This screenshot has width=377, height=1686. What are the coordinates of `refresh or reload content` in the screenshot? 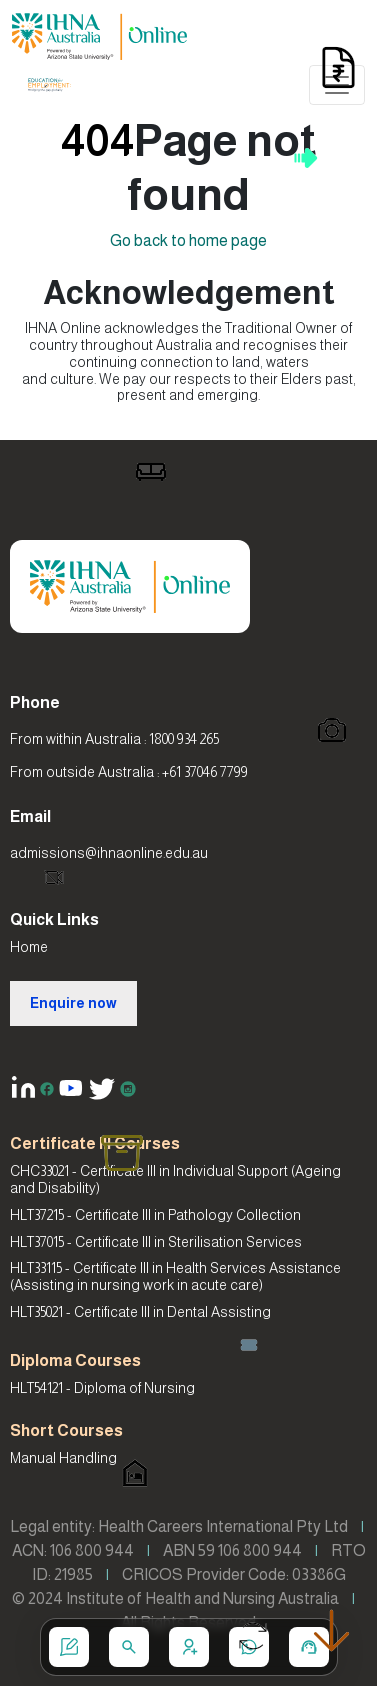 It's located at (253, 1636).